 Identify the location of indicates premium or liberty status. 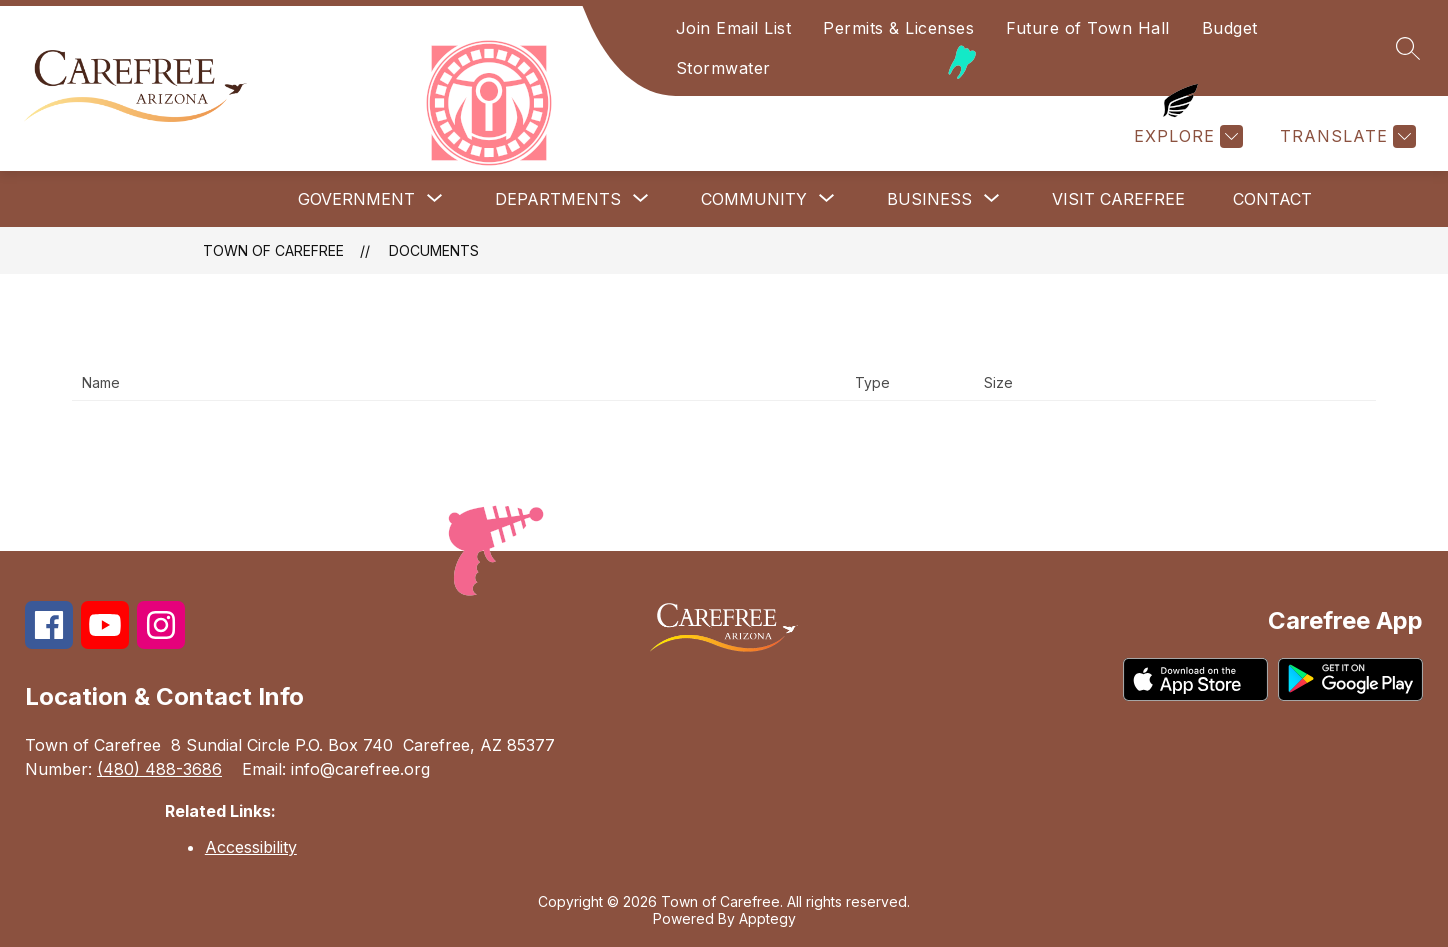
(1180, 100).